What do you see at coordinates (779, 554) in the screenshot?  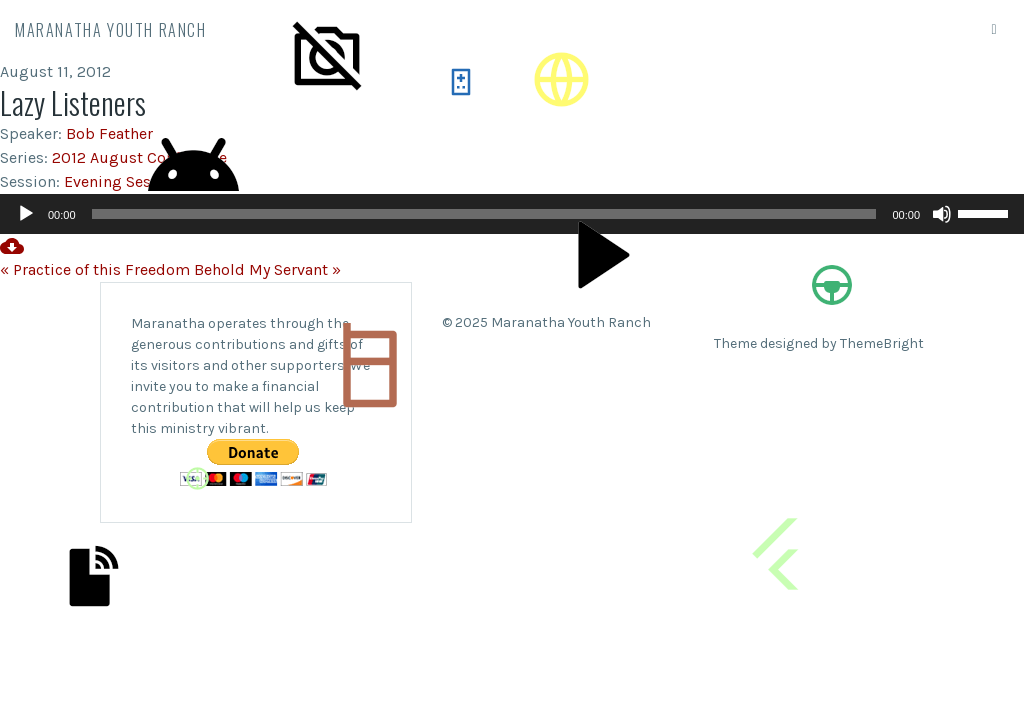 I see `flutter framework logo` at bounding box center [779, 554].